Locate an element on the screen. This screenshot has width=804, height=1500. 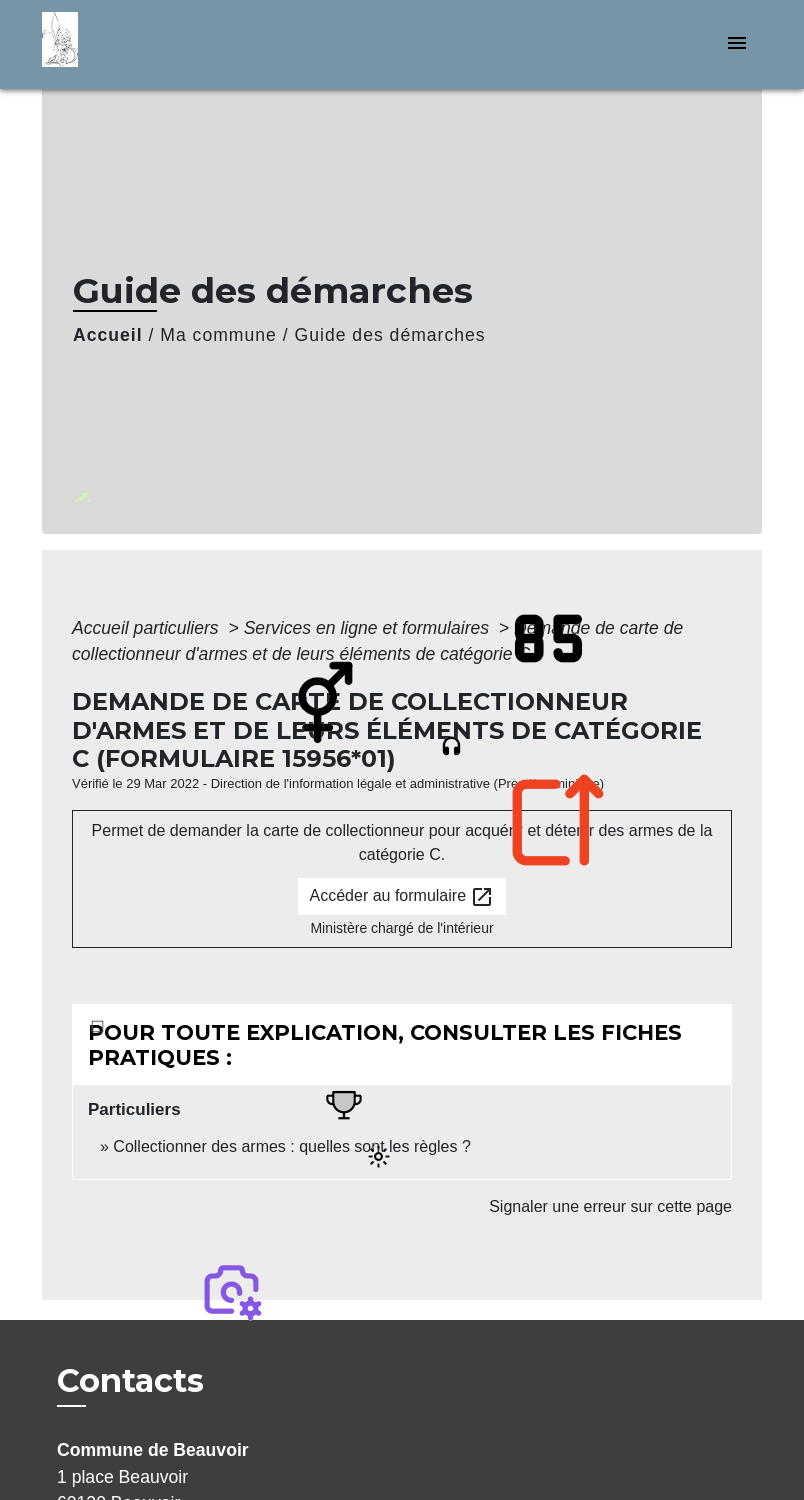
increase screen brightness is located at coordinates (378, 1156).